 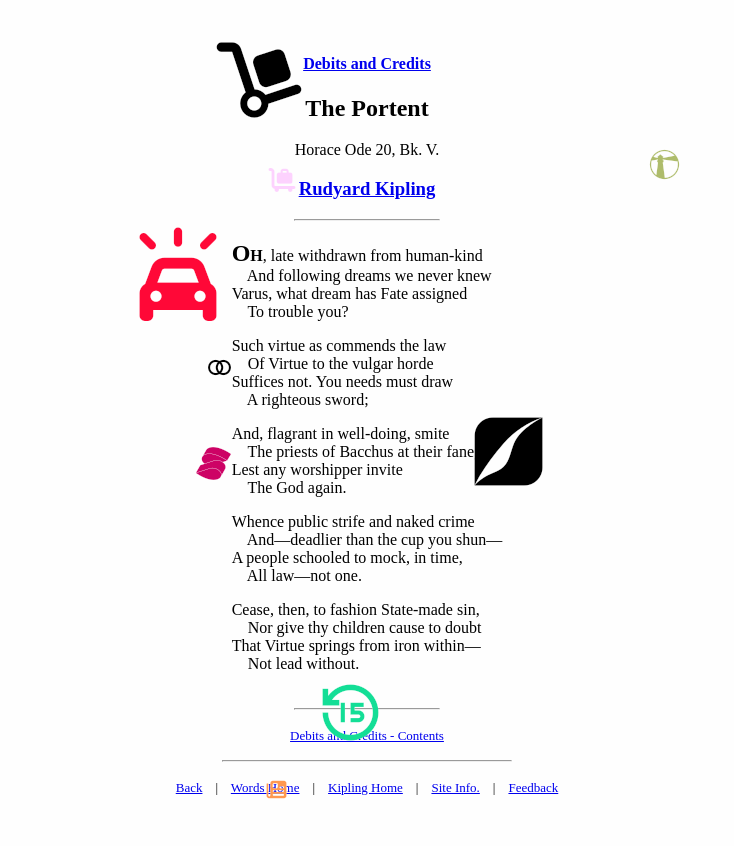 What do you see at coordinates (350, 712) in the screenshot?
I see `rewind 15 seconds` at bounding box center [350, 712].